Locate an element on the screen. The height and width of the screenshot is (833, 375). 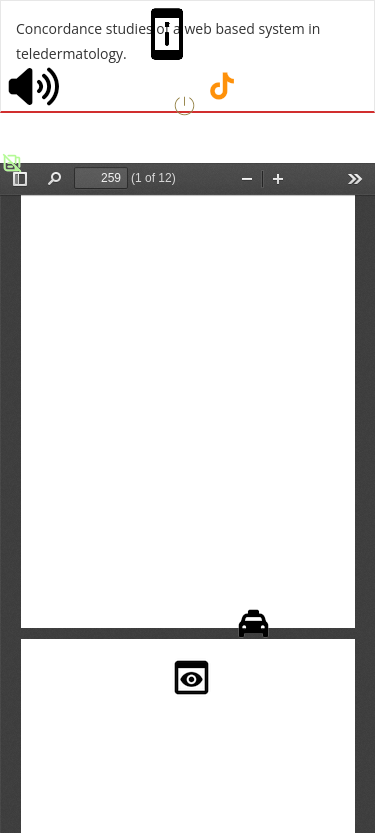
turn device on or off is located at coordinates (184, 105).